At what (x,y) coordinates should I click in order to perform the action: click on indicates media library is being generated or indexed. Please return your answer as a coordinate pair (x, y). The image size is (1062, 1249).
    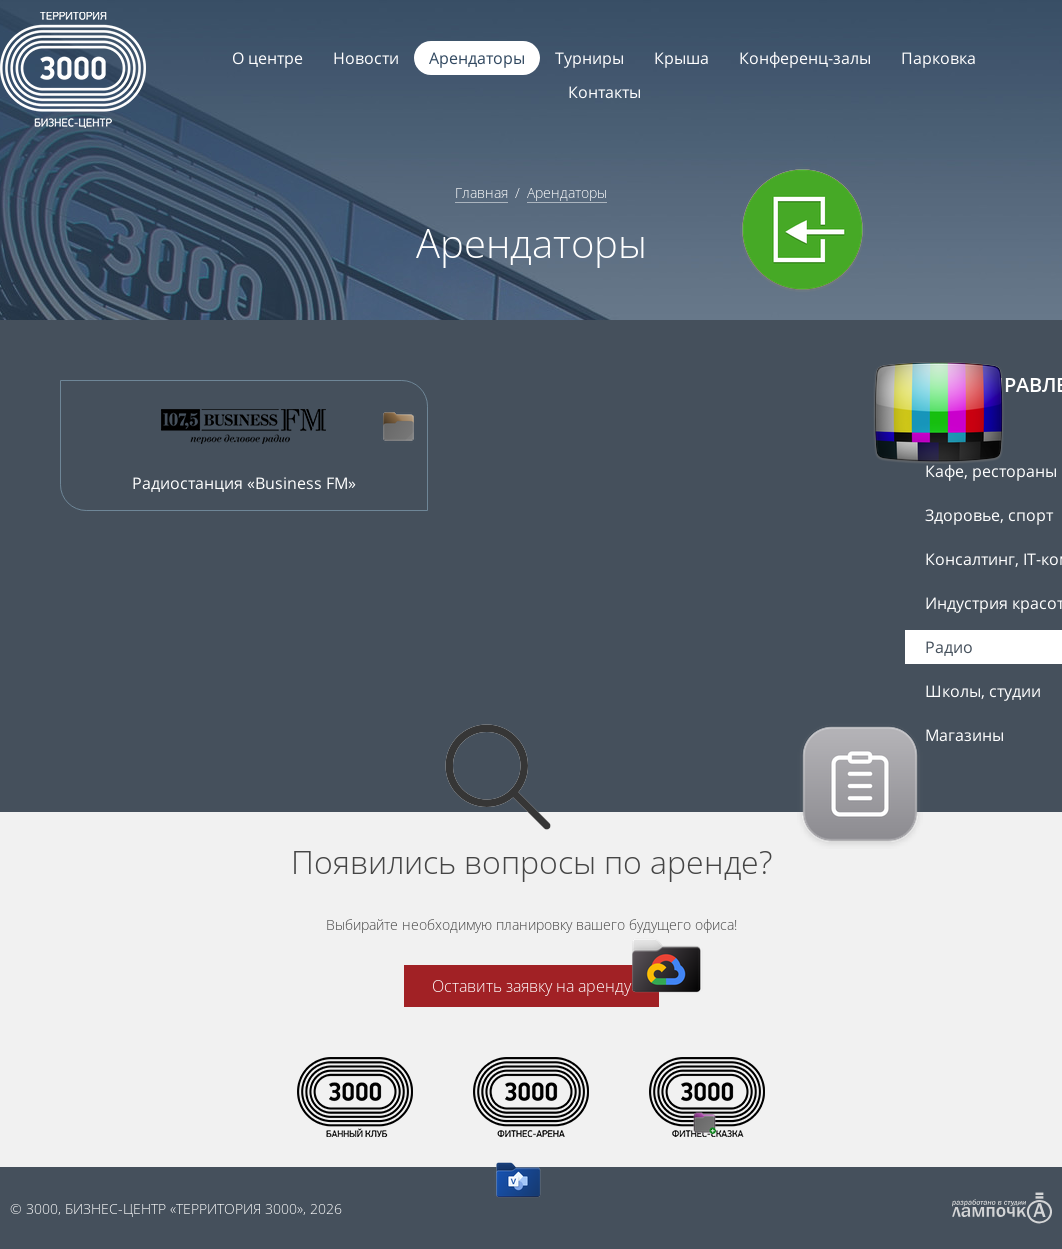
    Looking at the image, I should click on (938, 418).